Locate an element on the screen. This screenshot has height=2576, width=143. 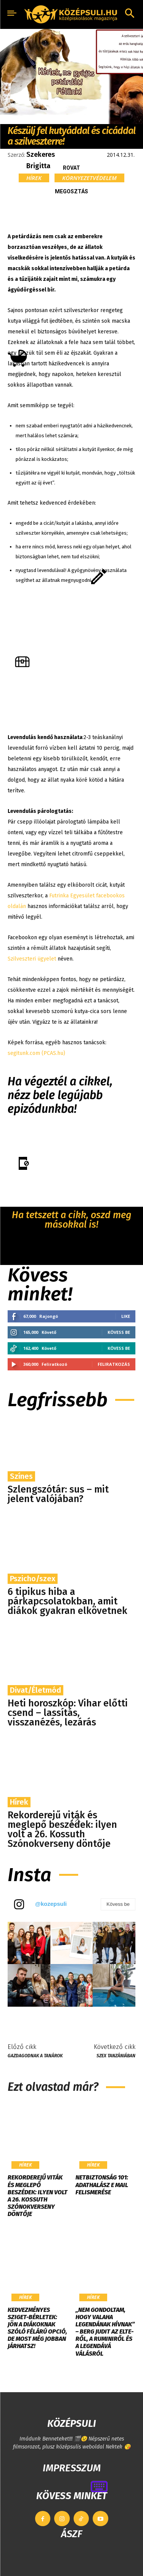
access gardening or landscaping tools is located at coordinates (77, 1819).